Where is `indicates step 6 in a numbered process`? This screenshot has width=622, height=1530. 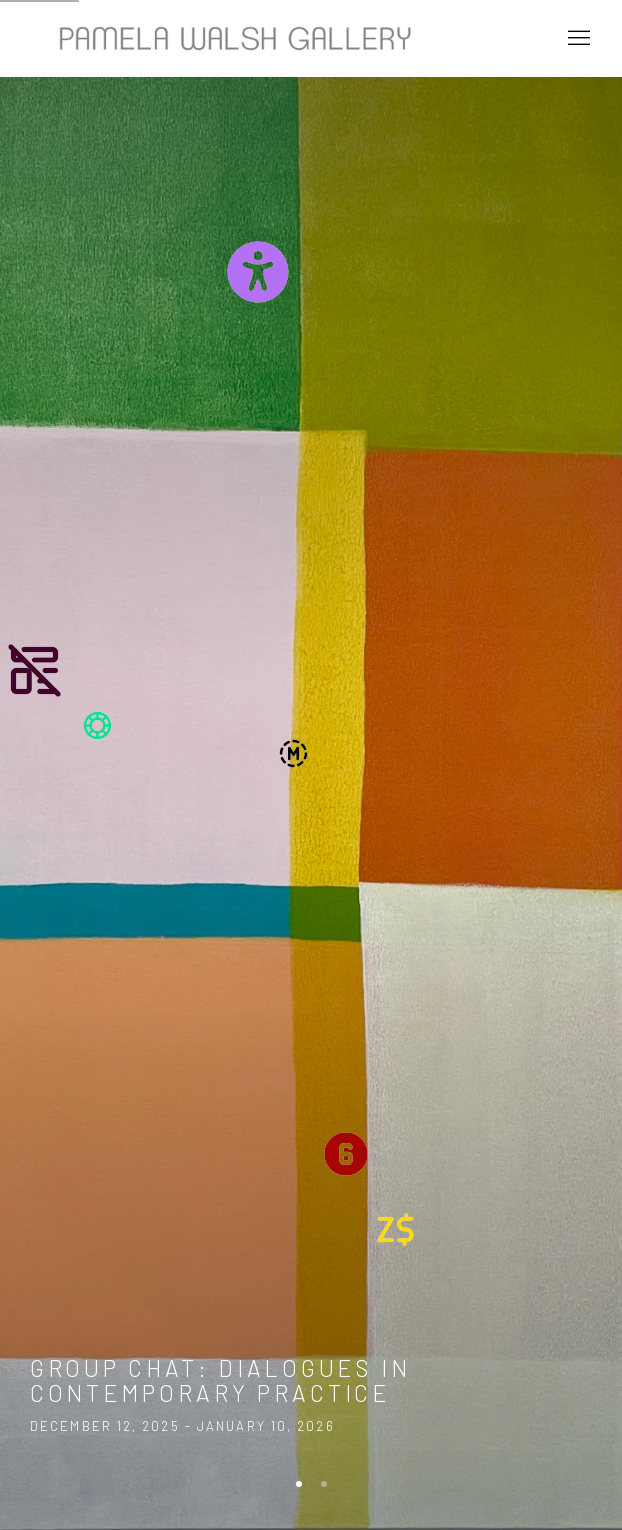 indicates step 6 in a numbered process is located at coordinates (346, 1154).